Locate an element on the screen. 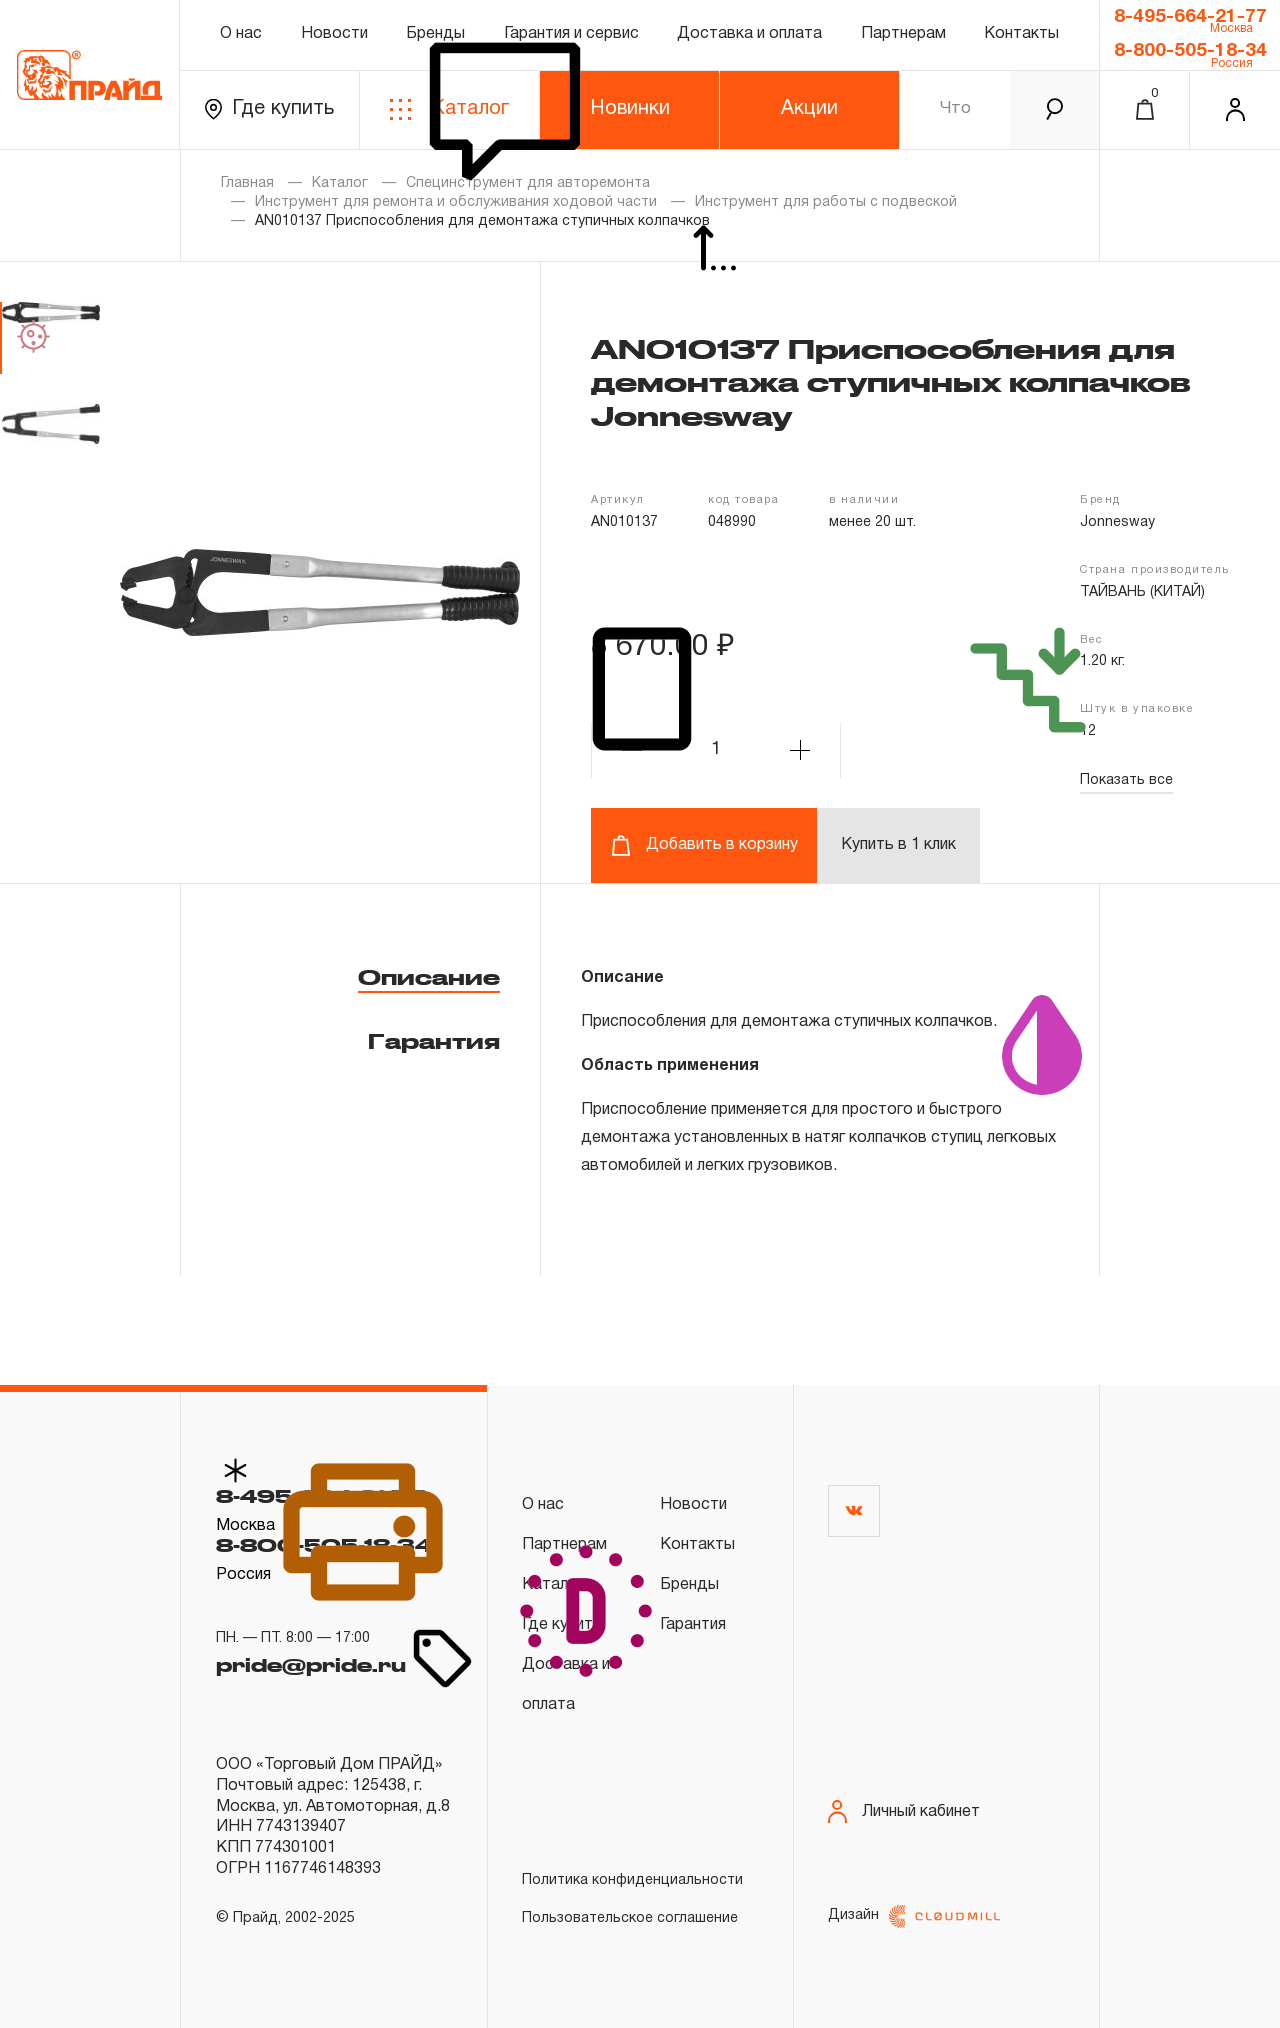 The image size is (1280, 2028). adjust opacity or transparency level is located at coordinates (1042, 1045).